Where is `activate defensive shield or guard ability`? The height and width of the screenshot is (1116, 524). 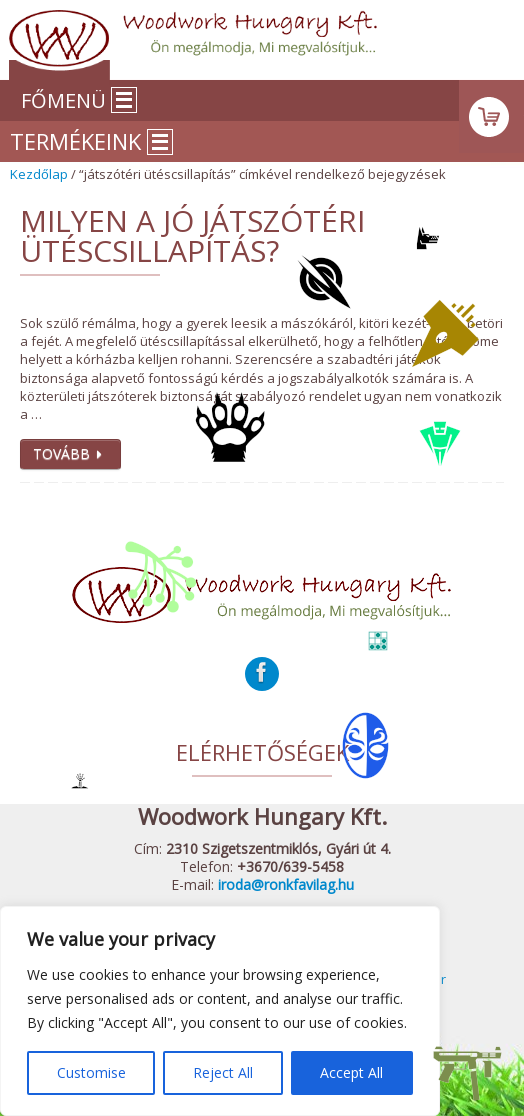 activate defensive shield or guard ability is located at coordinates (440, 444).